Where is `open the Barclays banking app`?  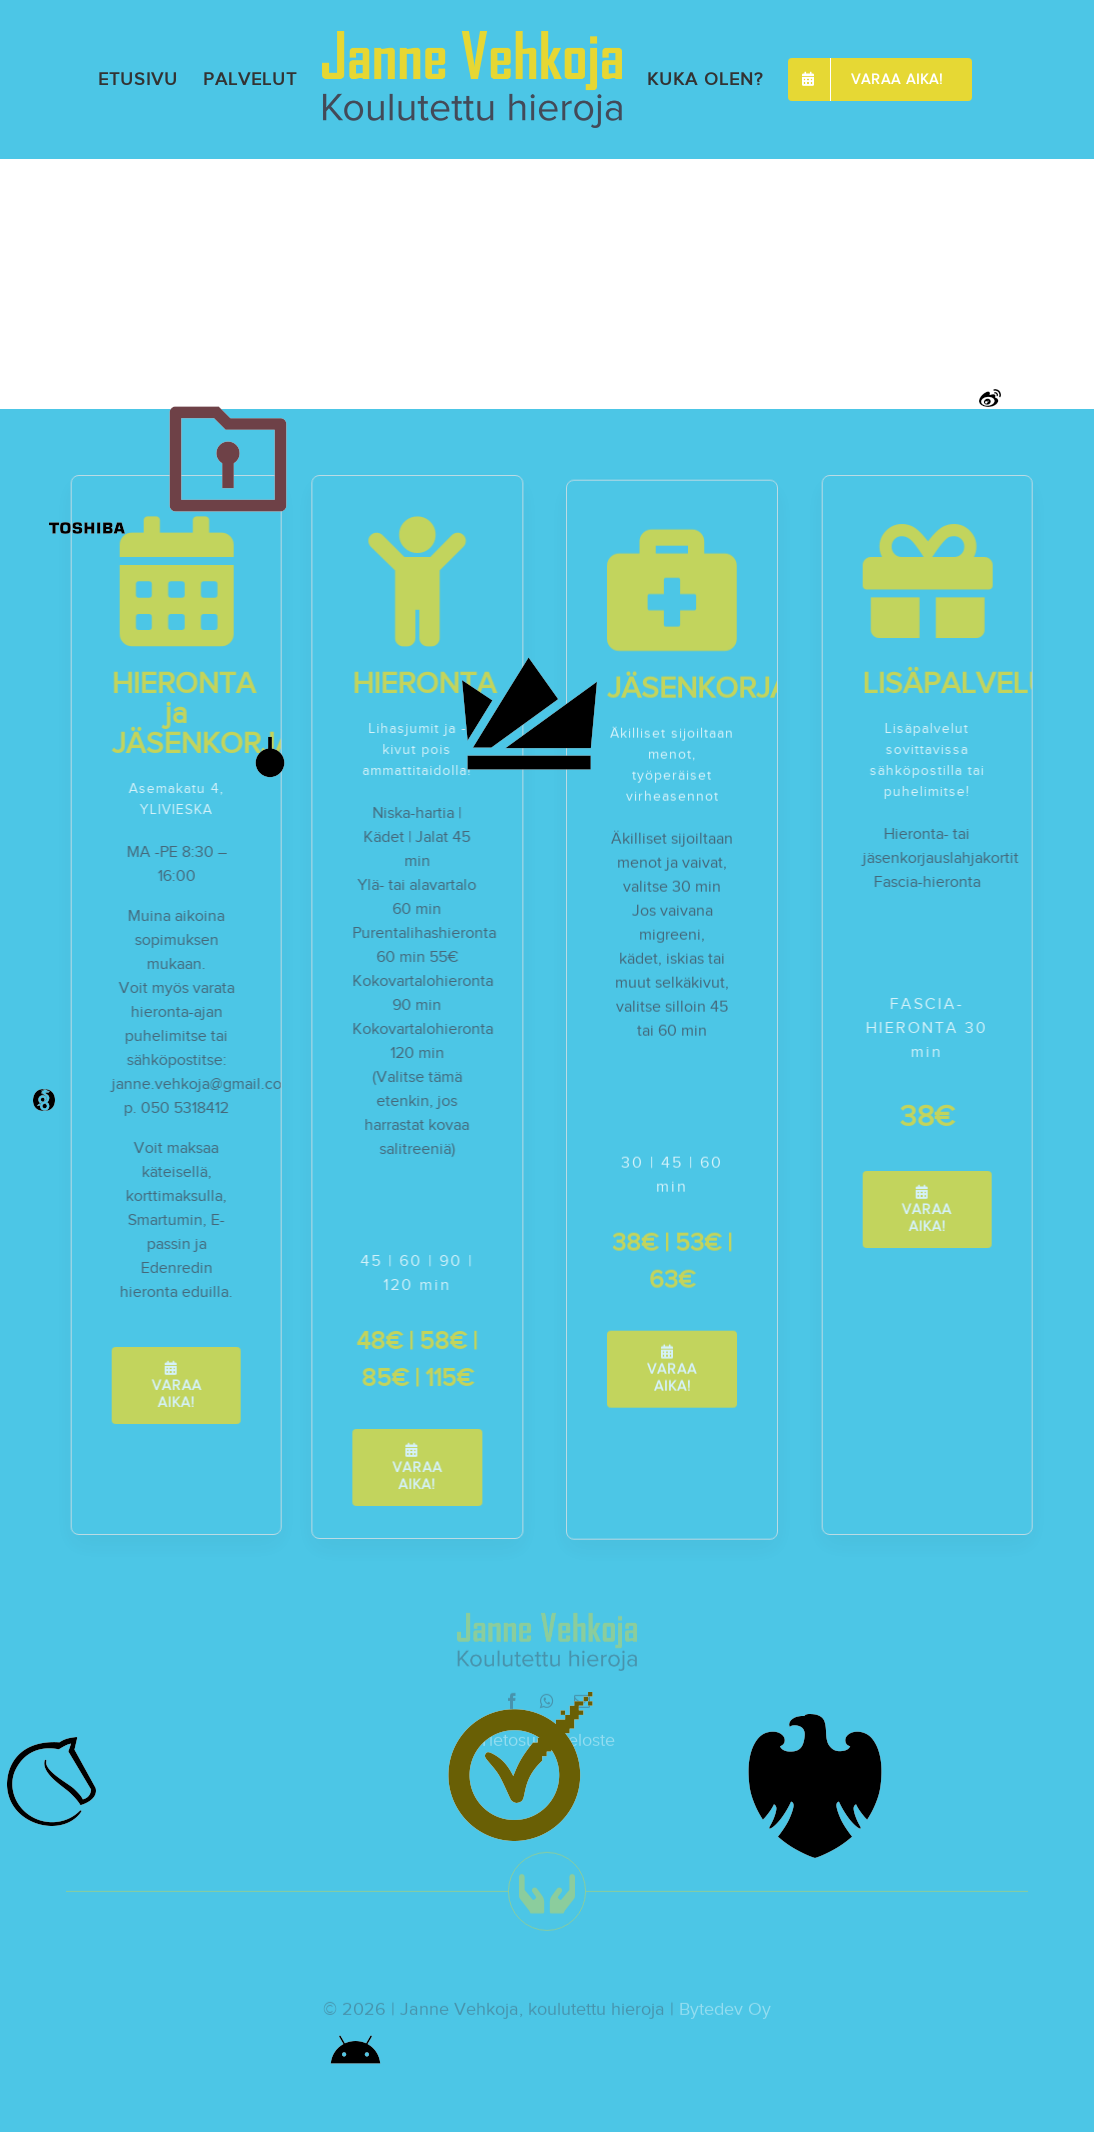
open the Barclays banking app is located at coordinates (815, 1786).